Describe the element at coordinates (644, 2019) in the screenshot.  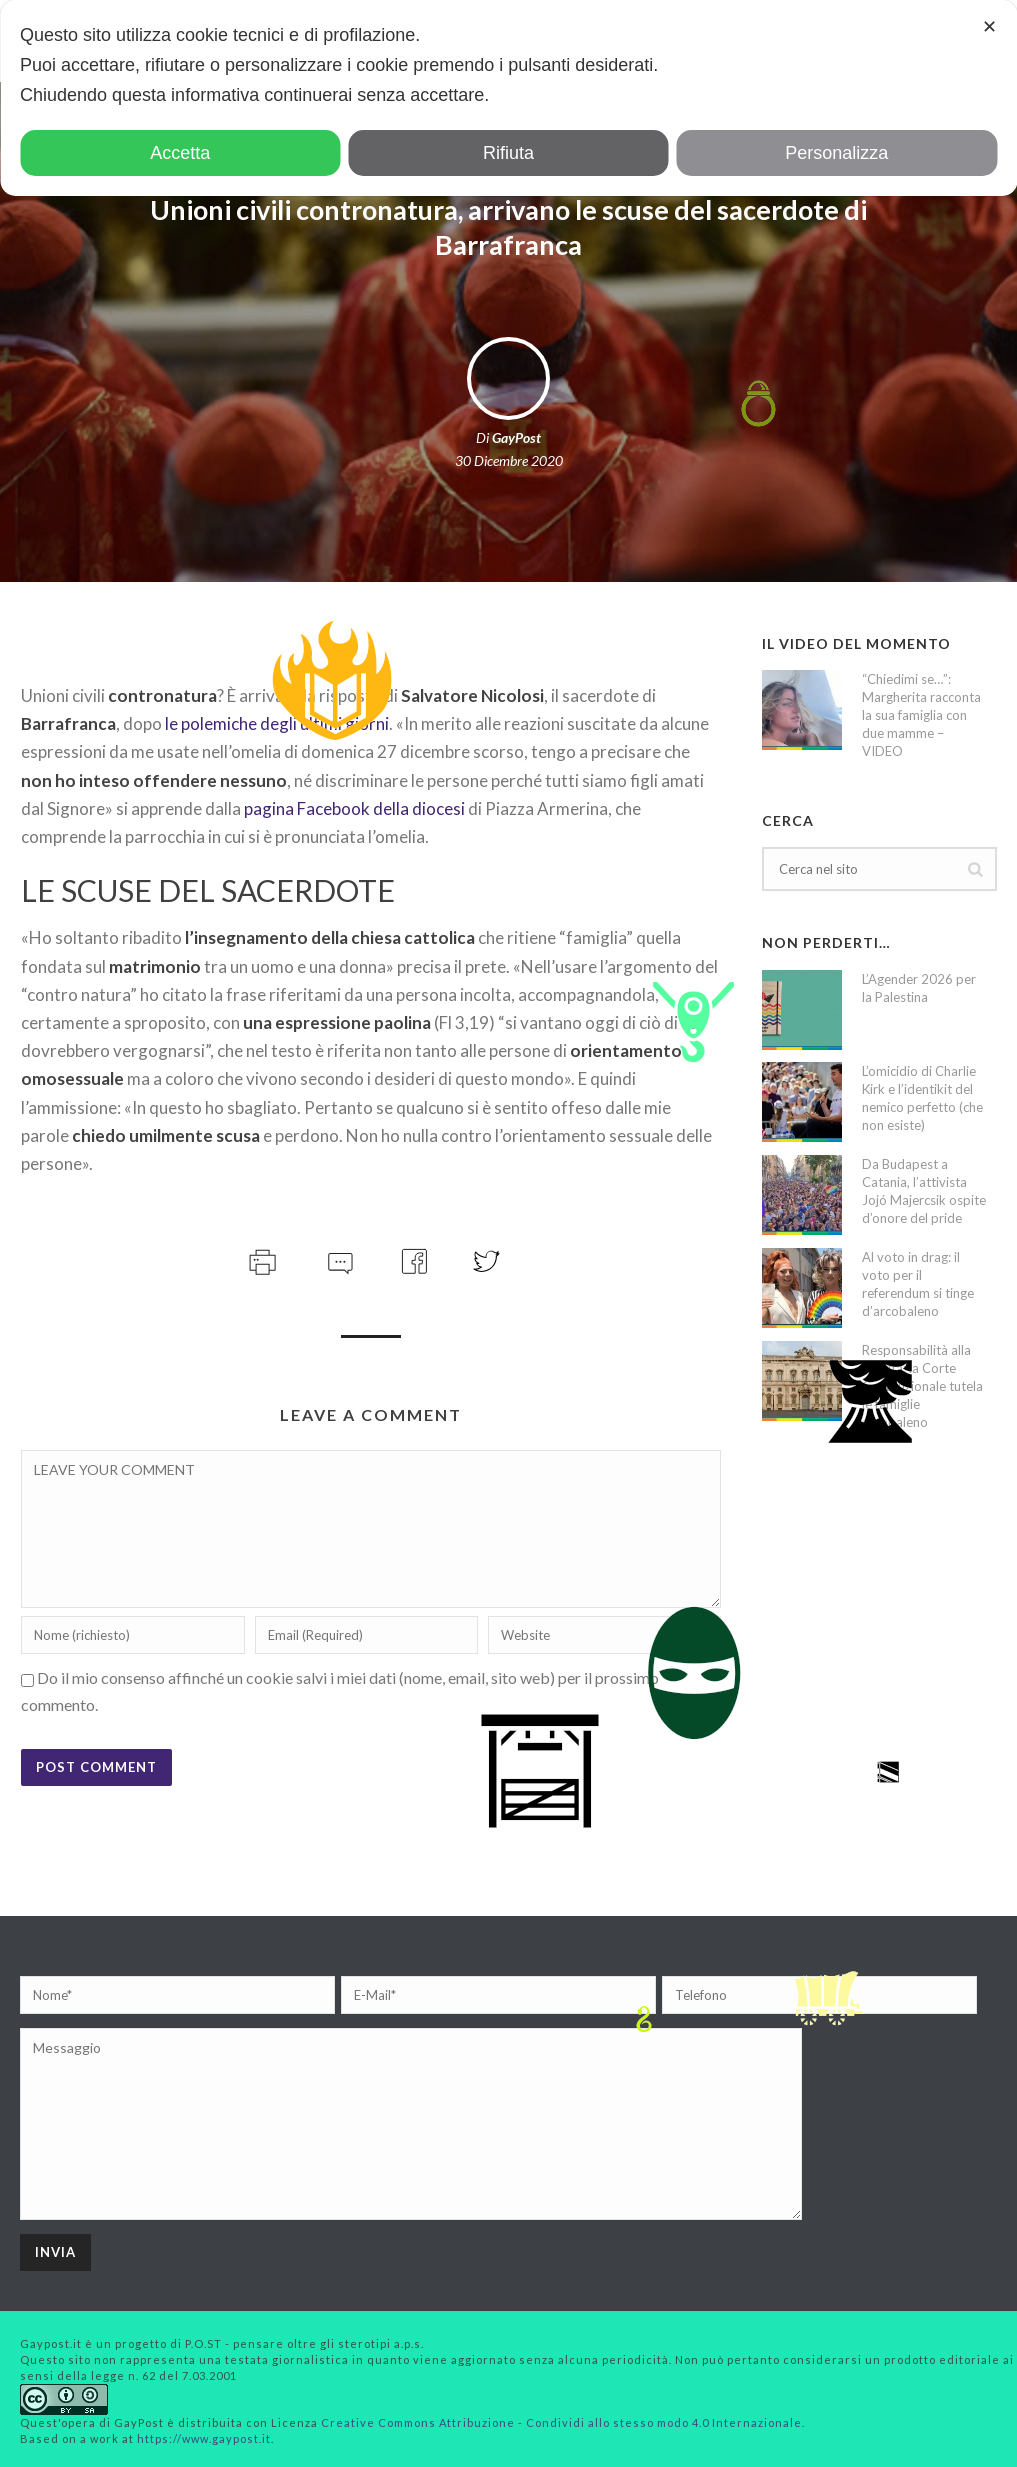
I see `indicates poison status effect on character` at that location.